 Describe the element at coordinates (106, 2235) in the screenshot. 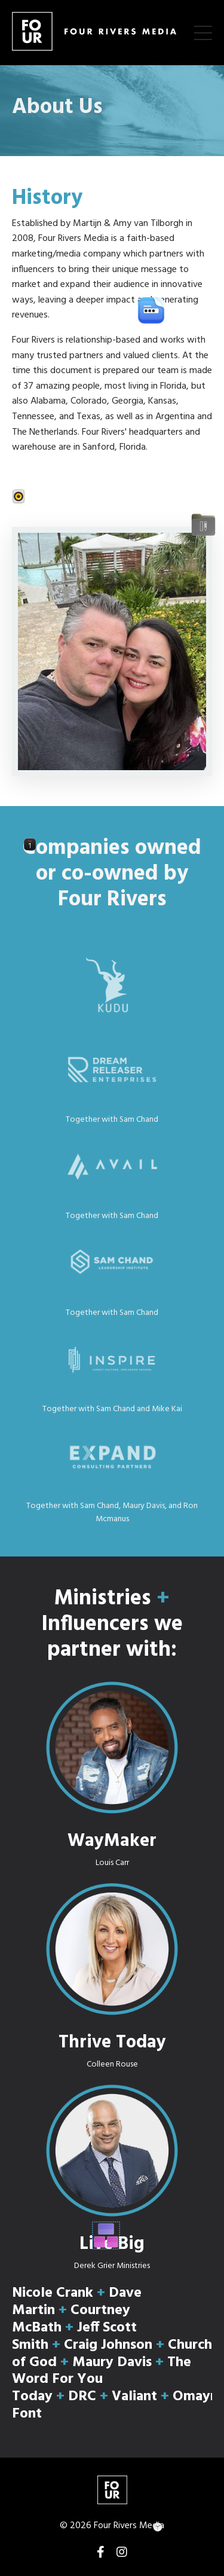

I see `select all items in the current view` at that location.